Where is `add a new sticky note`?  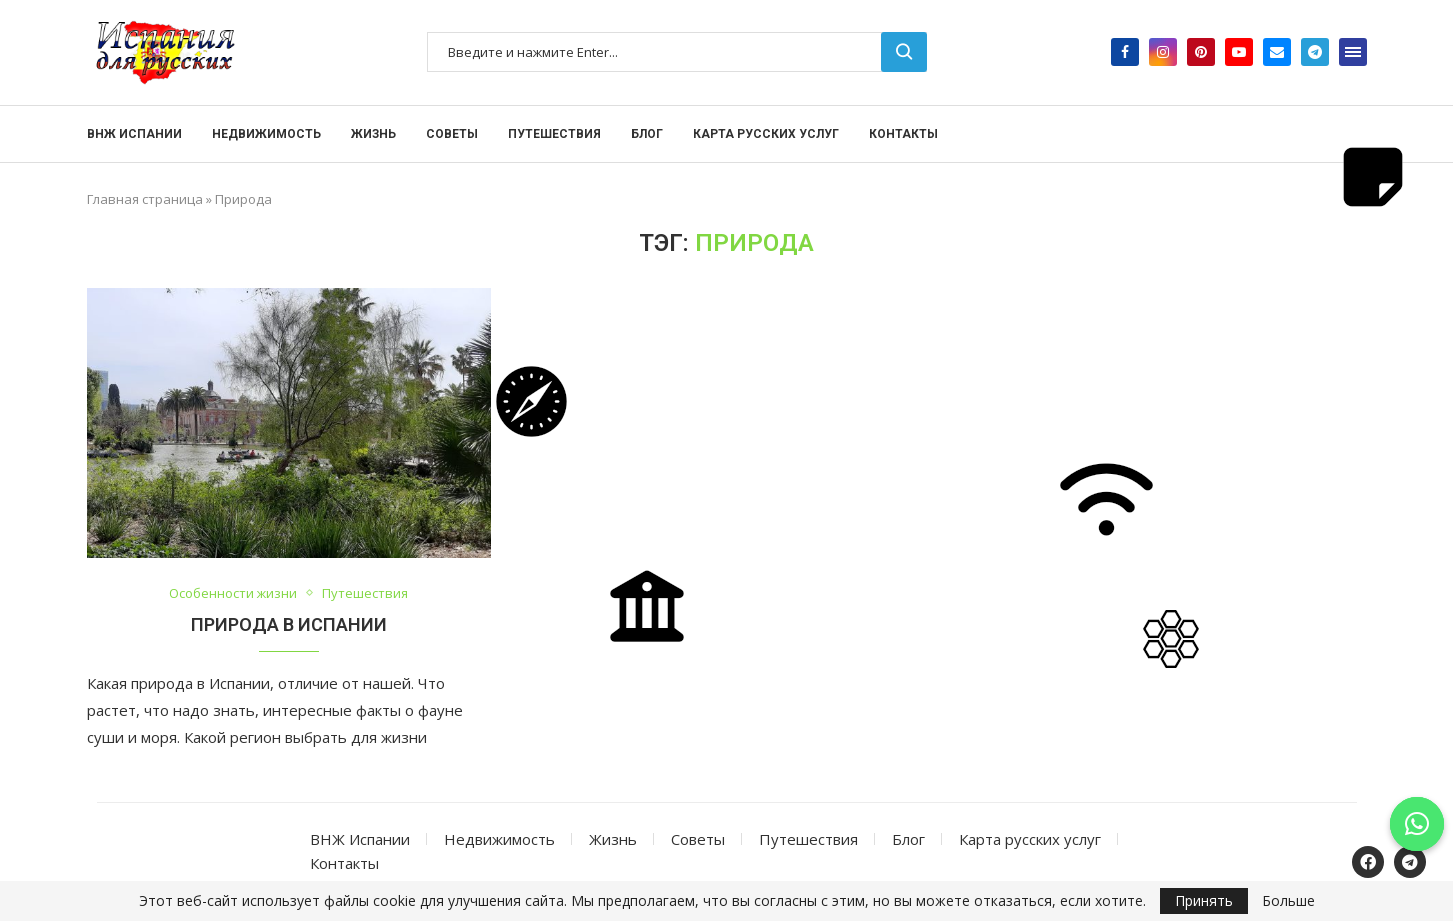 add a new sticky note is located at coordinates (1373, 177).